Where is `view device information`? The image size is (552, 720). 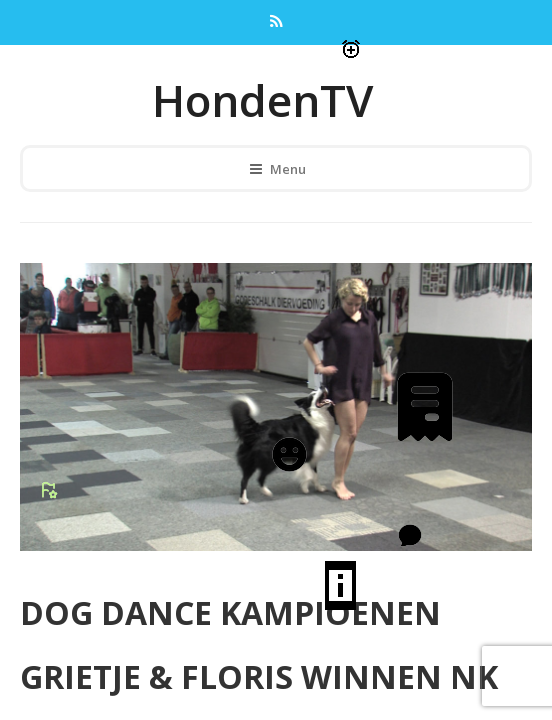
view device information is located at coordinates (340, 585).